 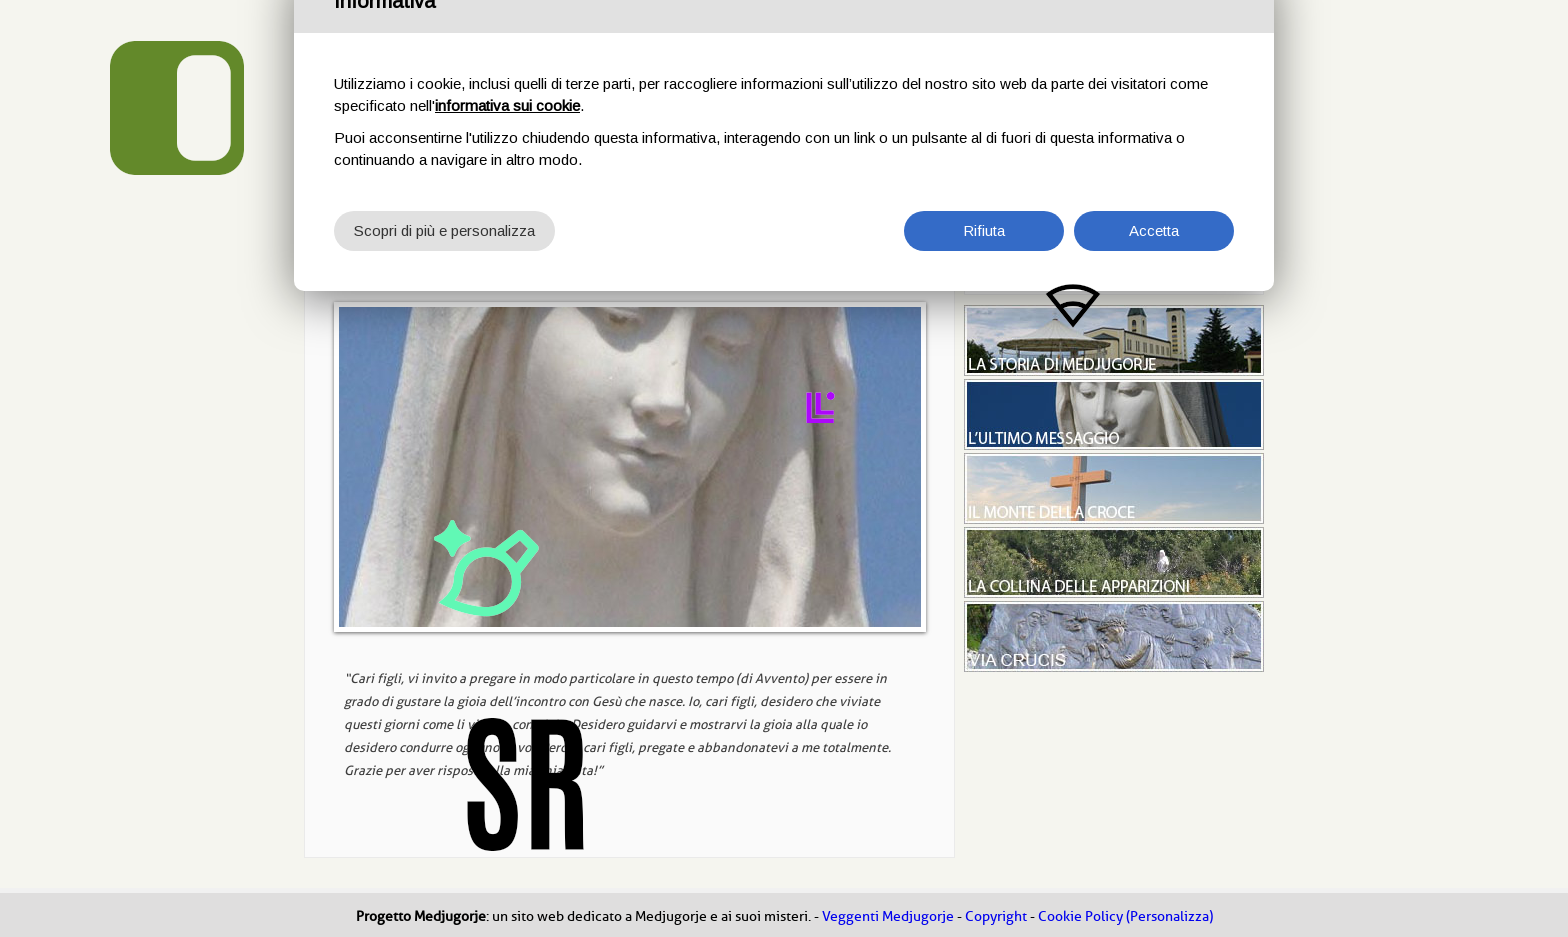 I want to click on open Fig terminal autocomplete app, so click(x=177, y=108).